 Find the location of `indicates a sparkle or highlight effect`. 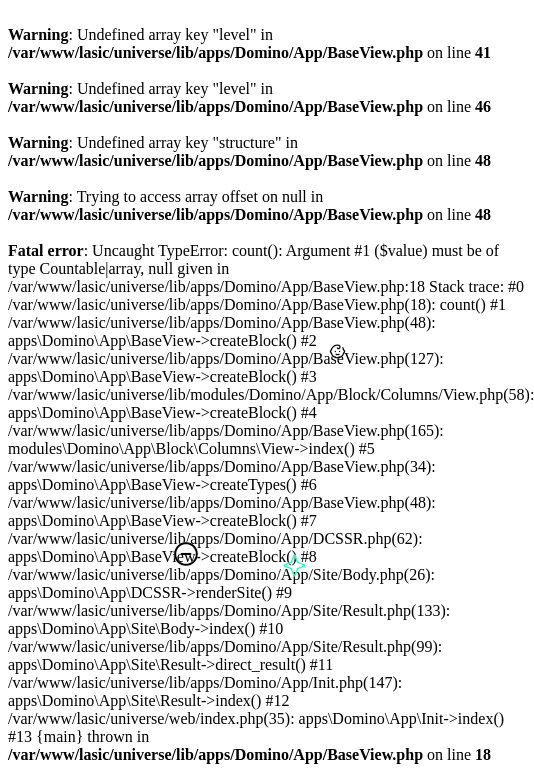

indicates a sparkle or highlight effect is located at coordinates (294, 565).